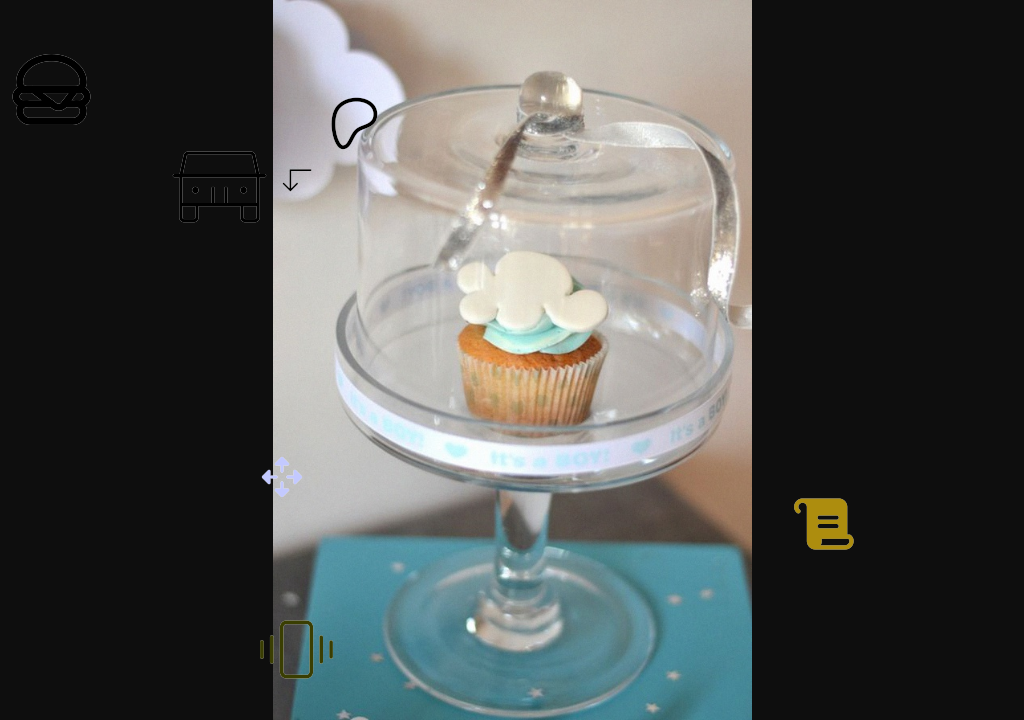 The height and width of the screenshot is (720, 1024). Describe the element at coordinates (282, 477) in the screenshot. I see `expand content to fullscreen` at that location.